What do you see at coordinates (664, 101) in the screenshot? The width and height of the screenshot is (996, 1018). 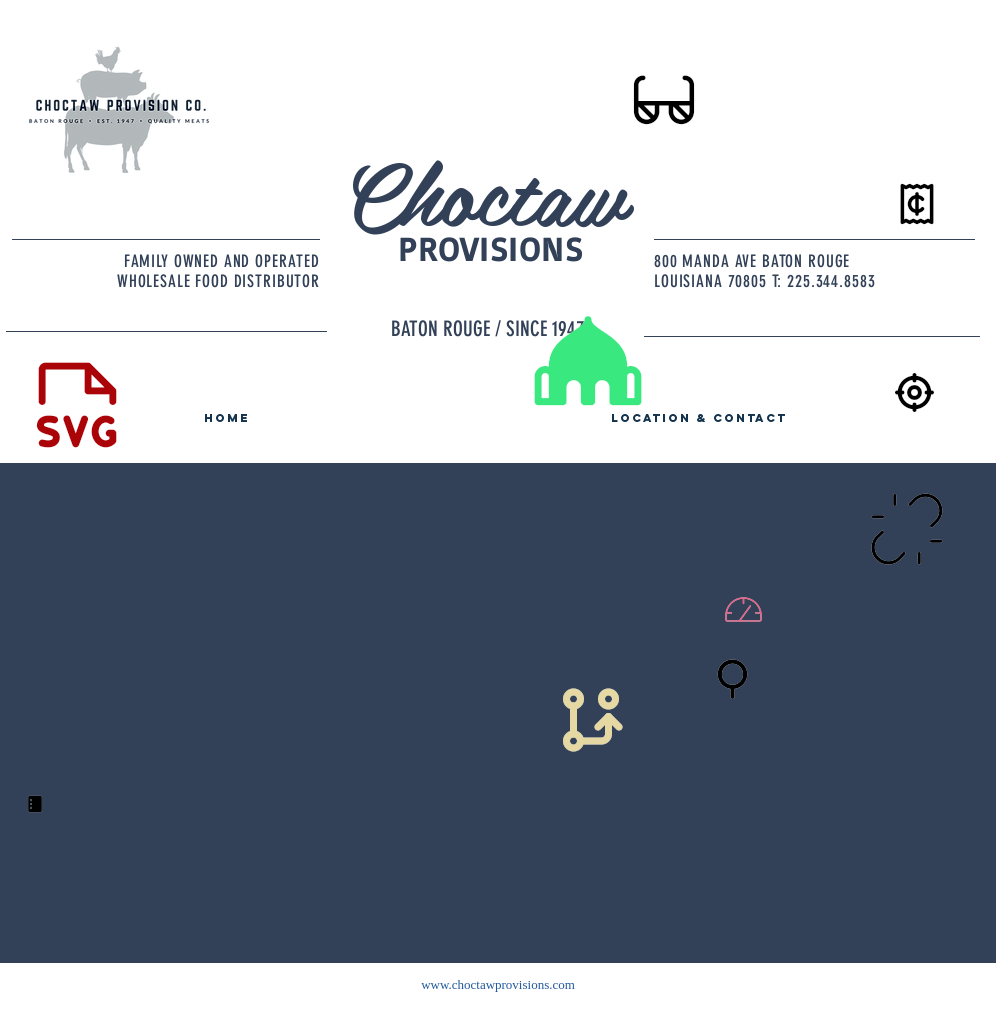 I see `toggle cool or incognito mode` at bounding box center [664, 101].